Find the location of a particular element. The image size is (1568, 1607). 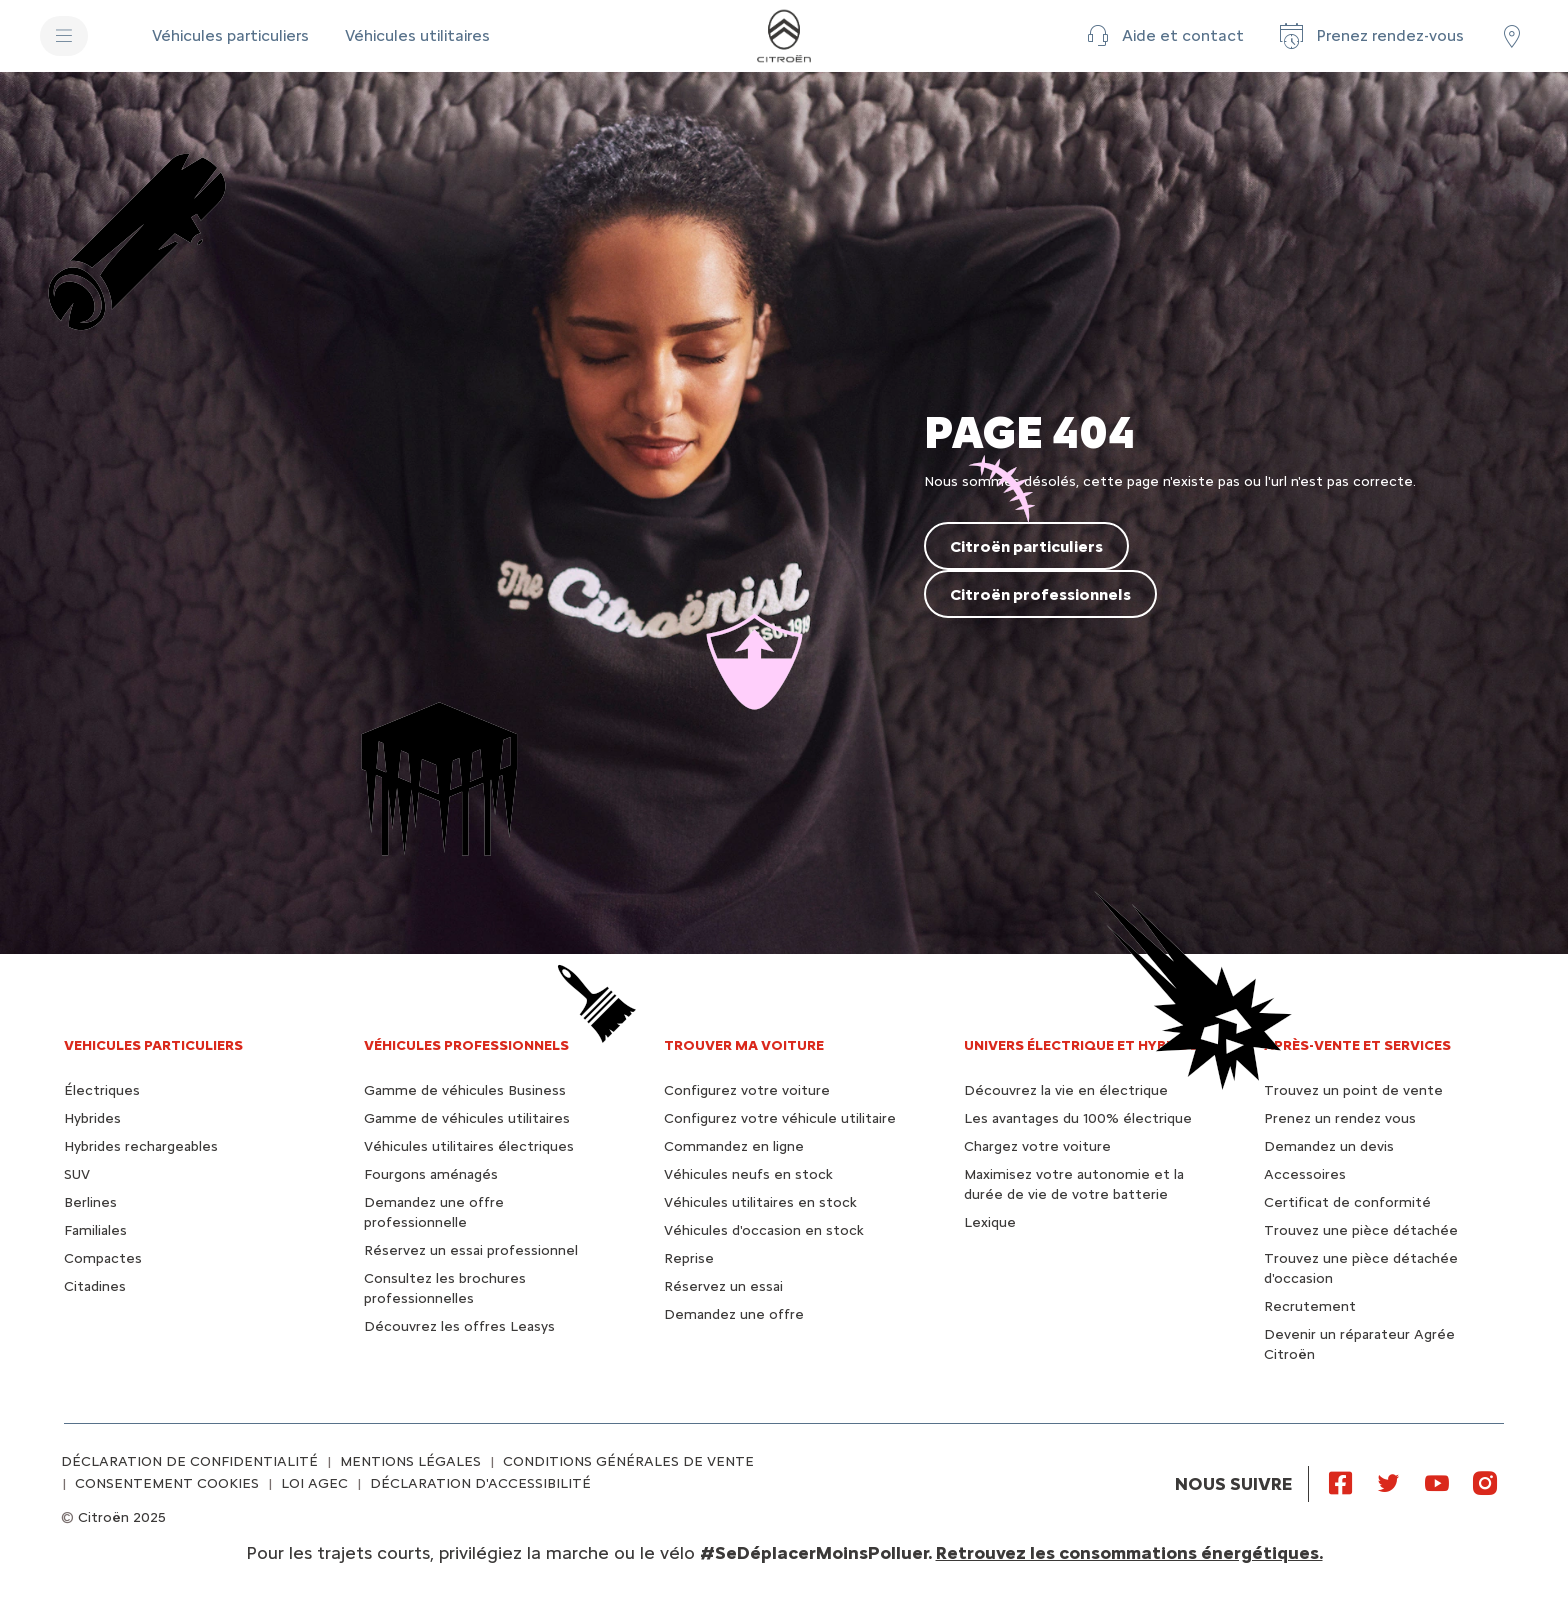

indicates a meteor shower or cosmic event in-game is located at coordinates (1192, 992).